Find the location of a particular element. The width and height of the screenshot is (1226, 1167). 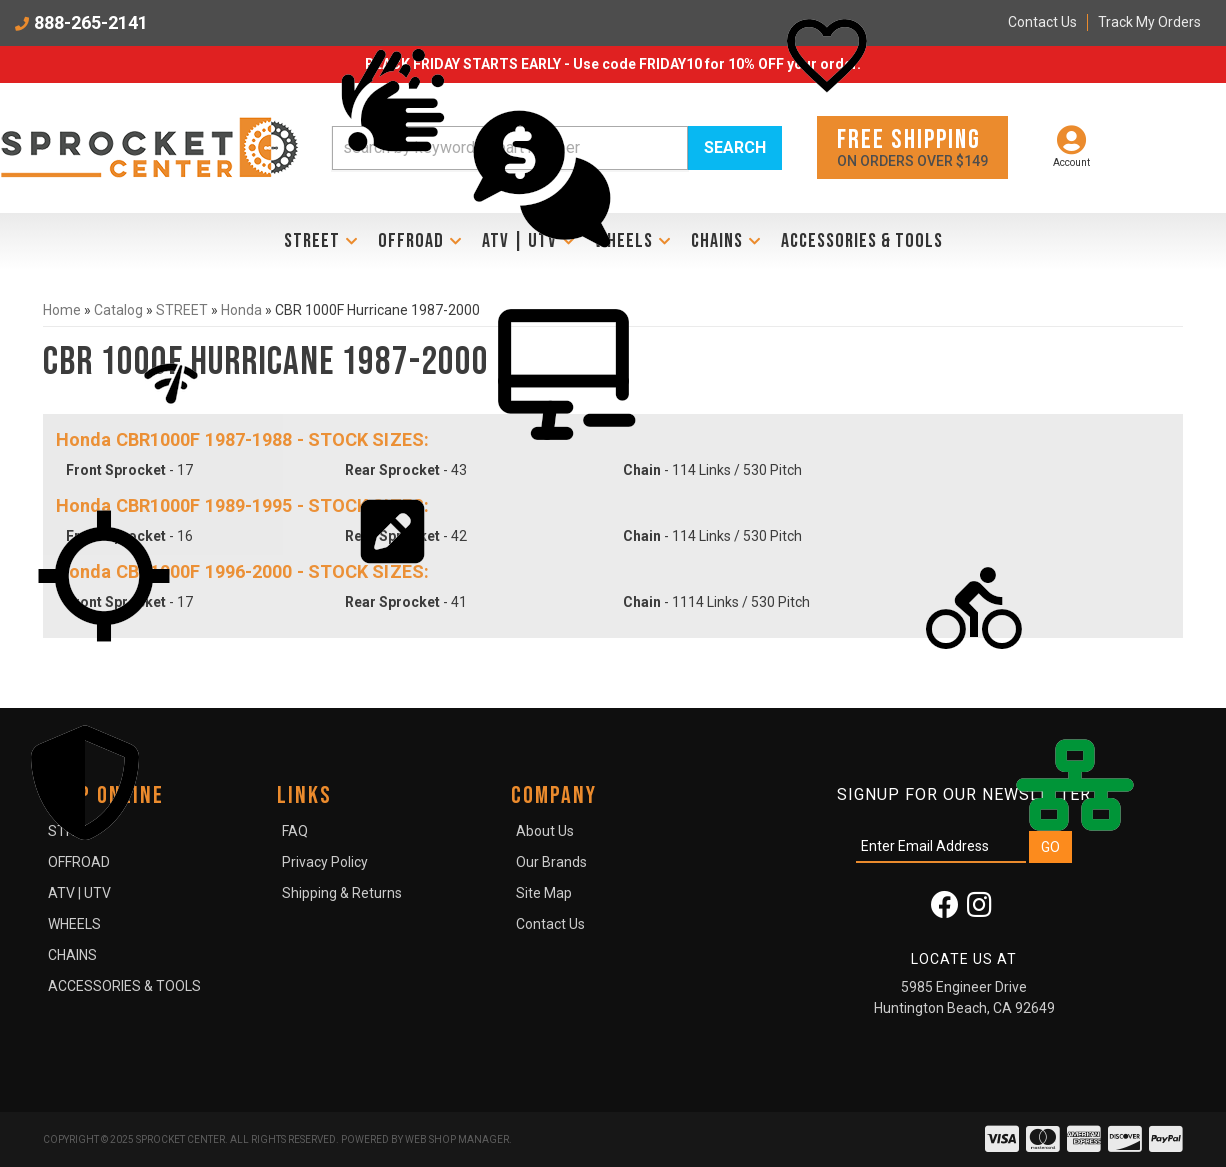

view network connections is located at coordinates (1075, 785).